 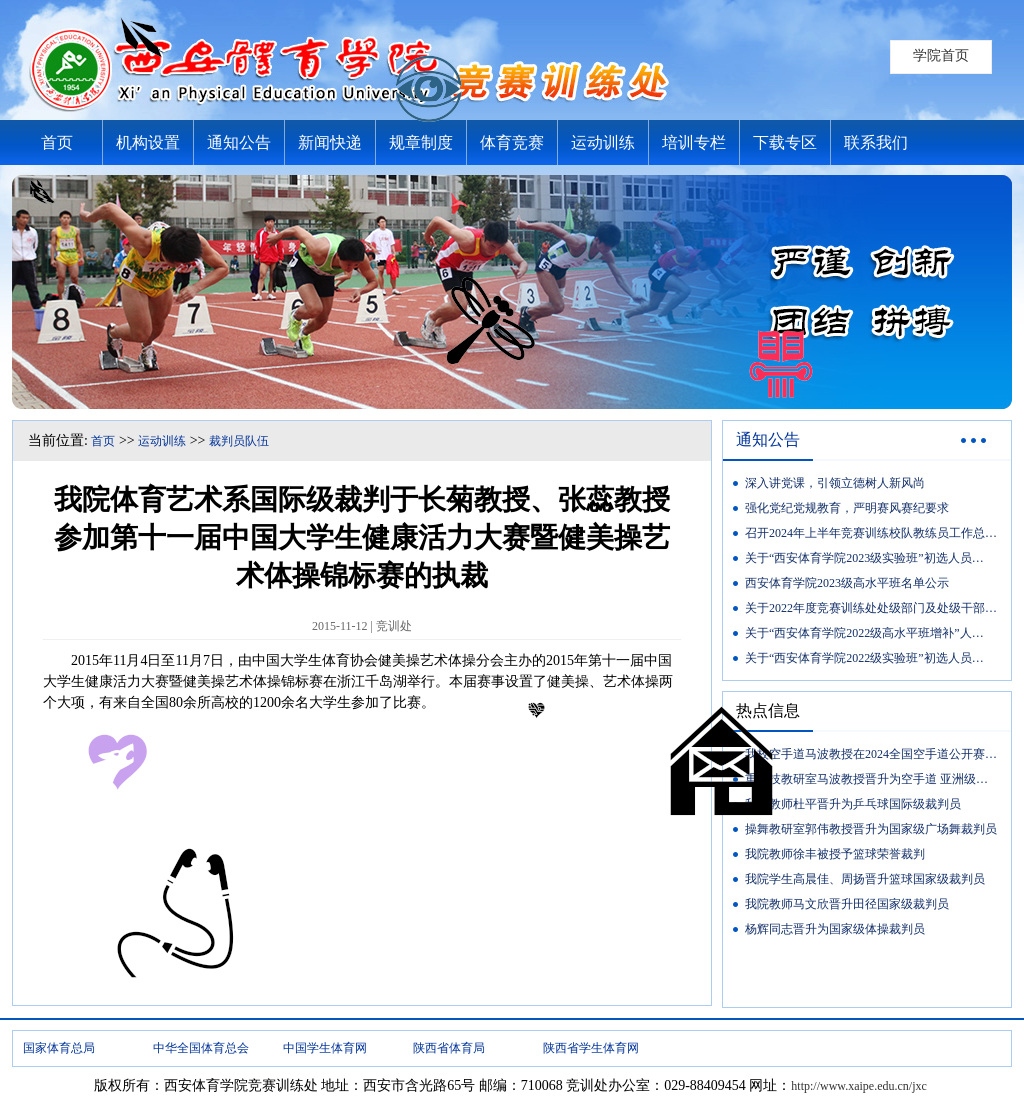 What do you see at coordinates (177, 913) in the screenshot?
I see `connect to wireless earbuds` at bounding box center [177, 913].